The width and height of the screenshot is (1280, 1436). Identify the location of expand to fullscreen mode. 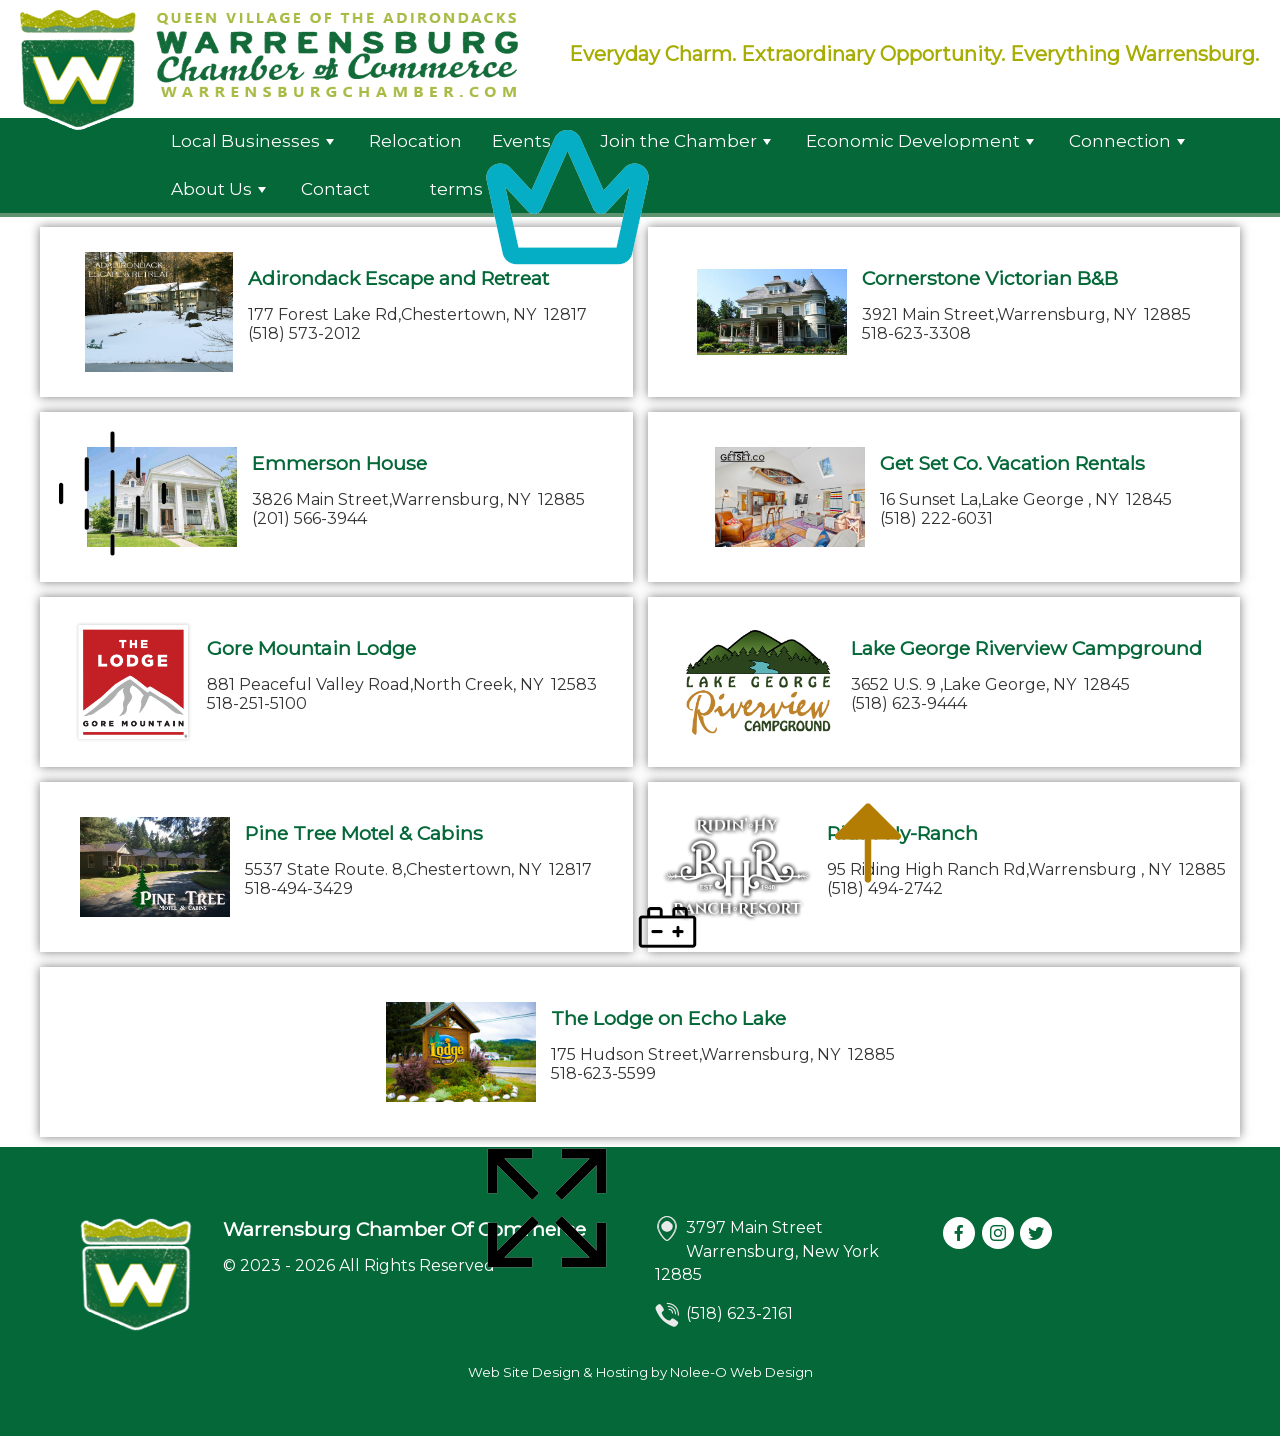
(547, 1208).